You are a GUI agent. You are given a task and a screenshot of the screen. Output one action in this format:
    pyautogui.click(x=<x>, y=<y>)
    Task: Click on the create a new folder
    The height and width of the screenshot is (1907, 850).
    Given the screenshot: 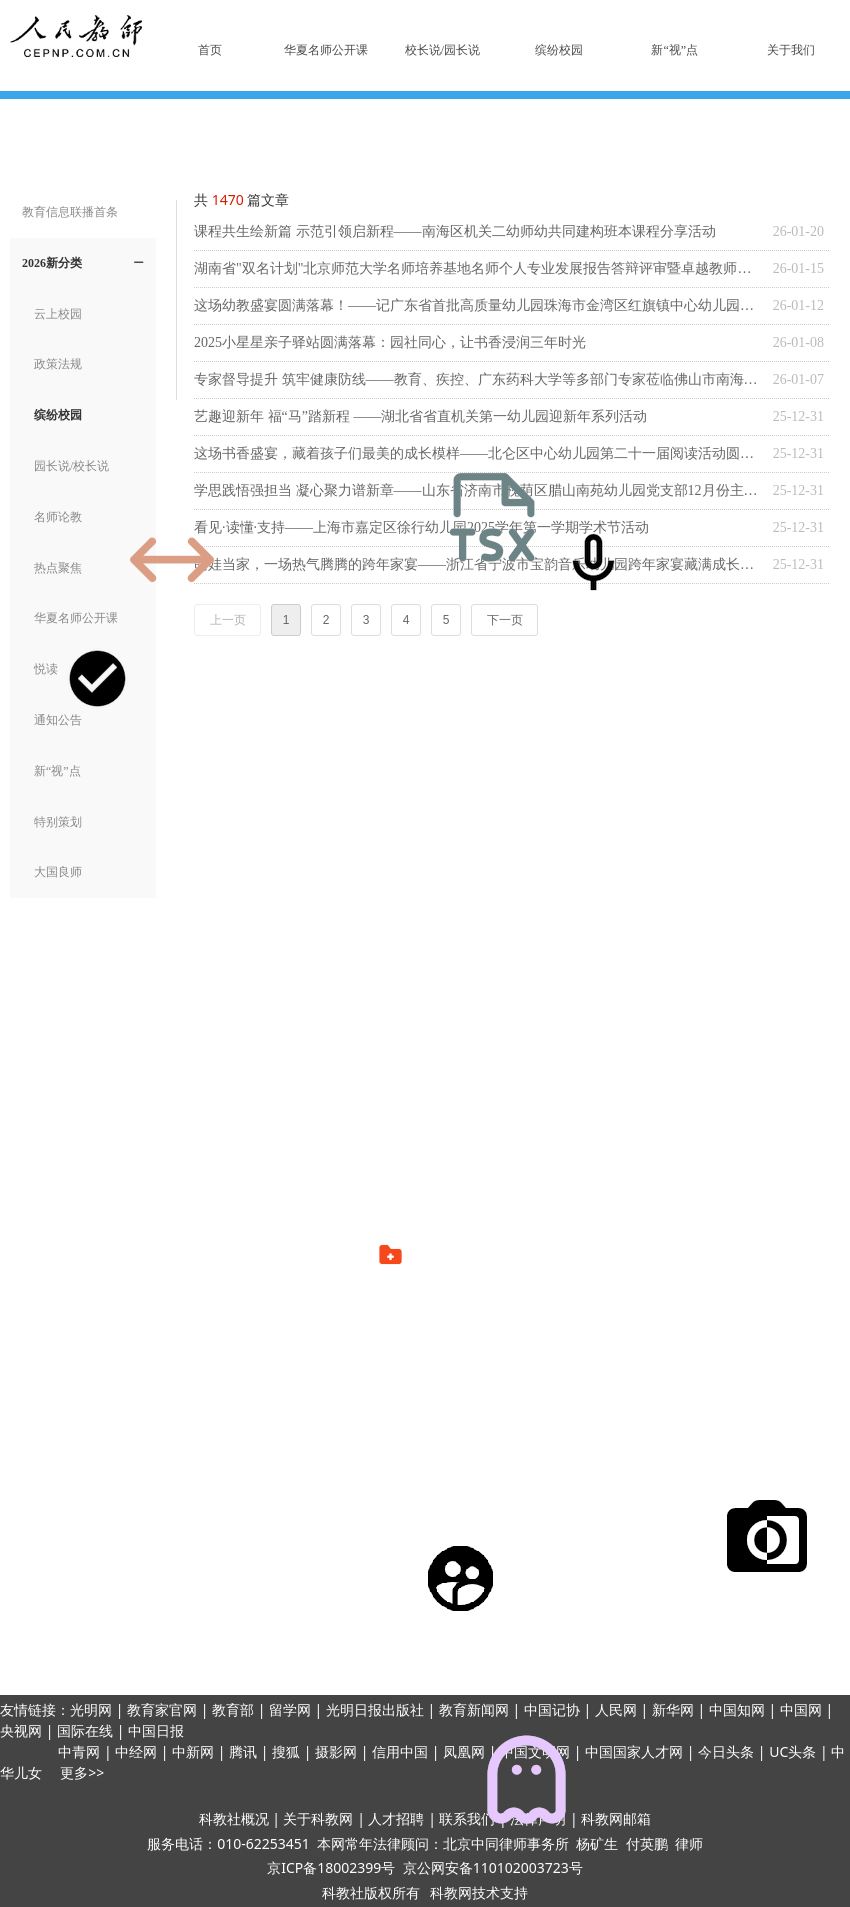 What is the action you would take?
    pyautogui.click(x=390, y=1254)
    